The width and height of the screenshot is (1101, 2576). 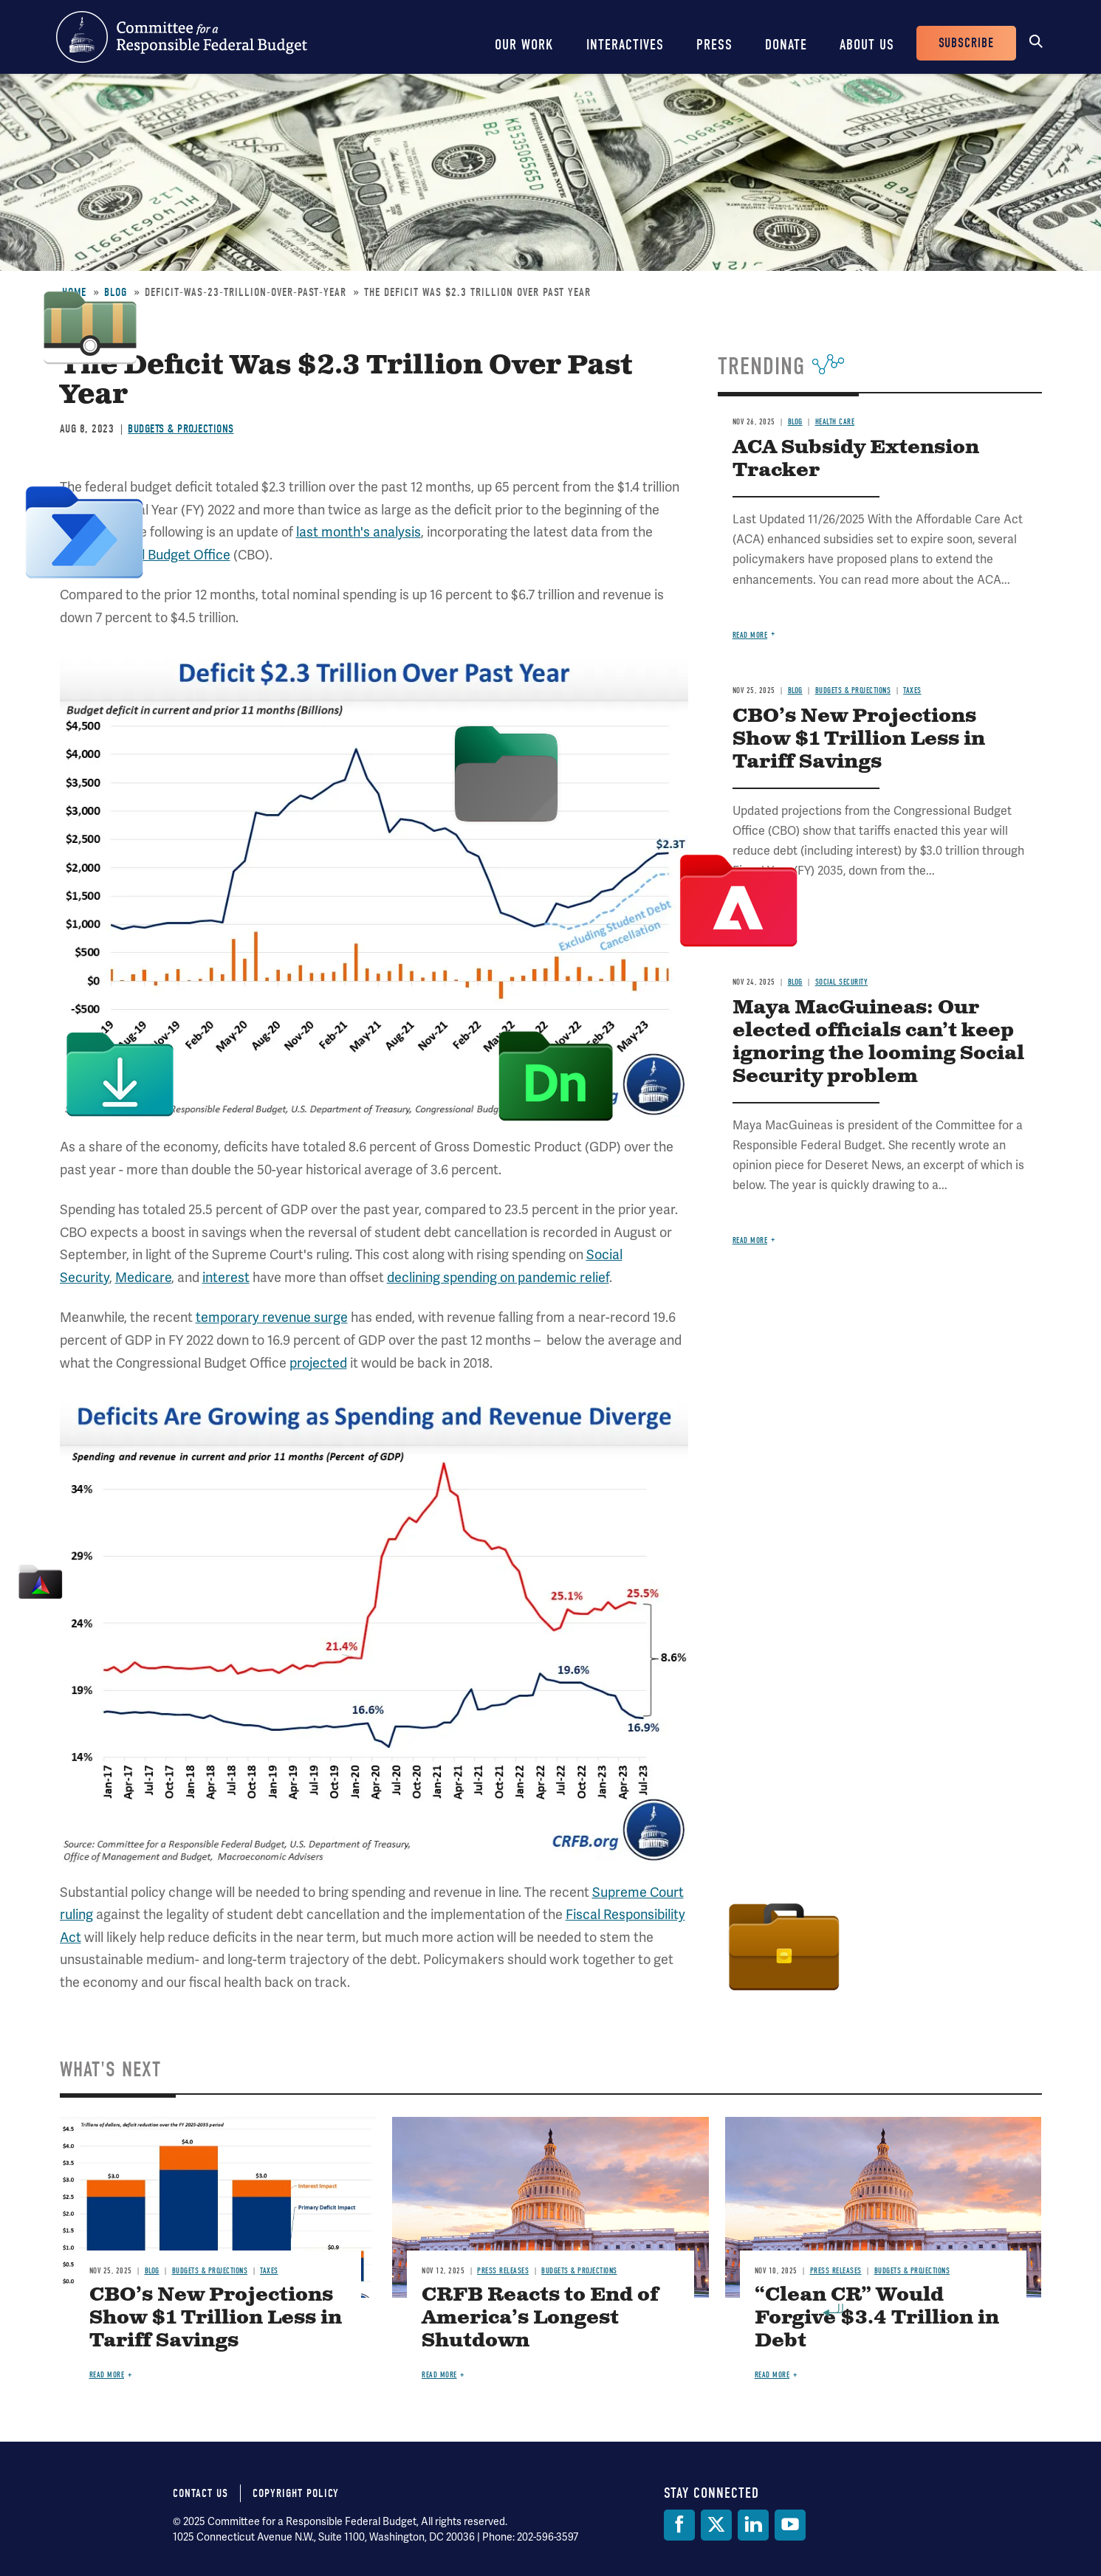 What do you see at coordinates (832, 2308) in the screenshot?
I see `reply to all recipients of an email` at bounding box center [832, 2308].